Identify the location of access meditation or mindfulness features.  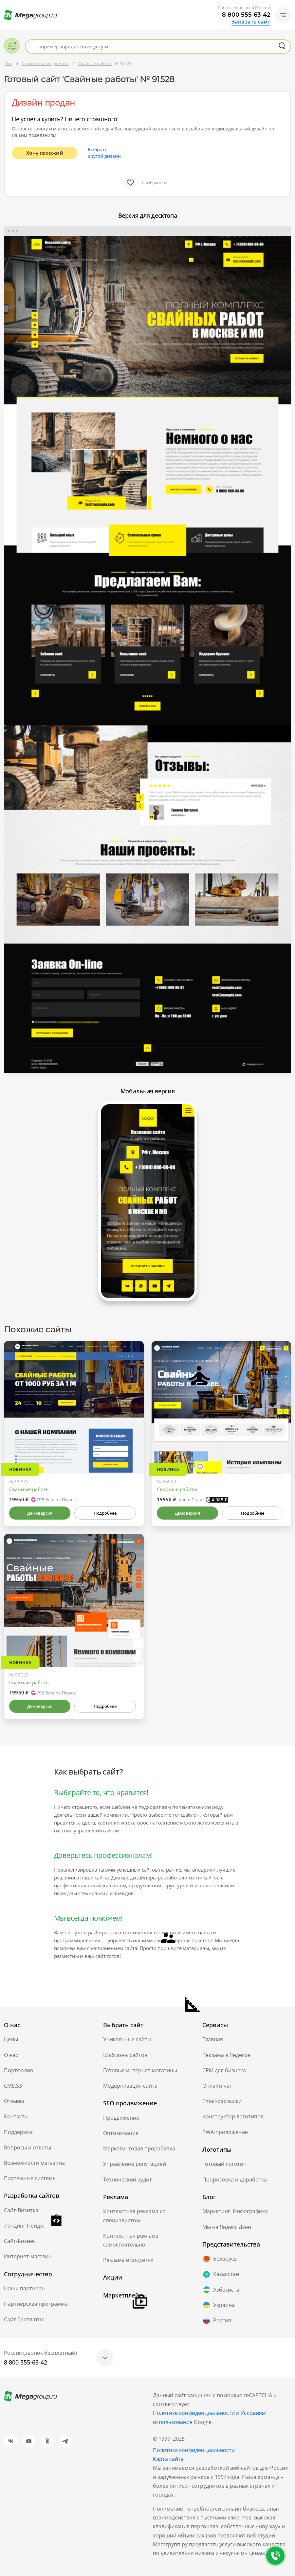
(199, 1375).